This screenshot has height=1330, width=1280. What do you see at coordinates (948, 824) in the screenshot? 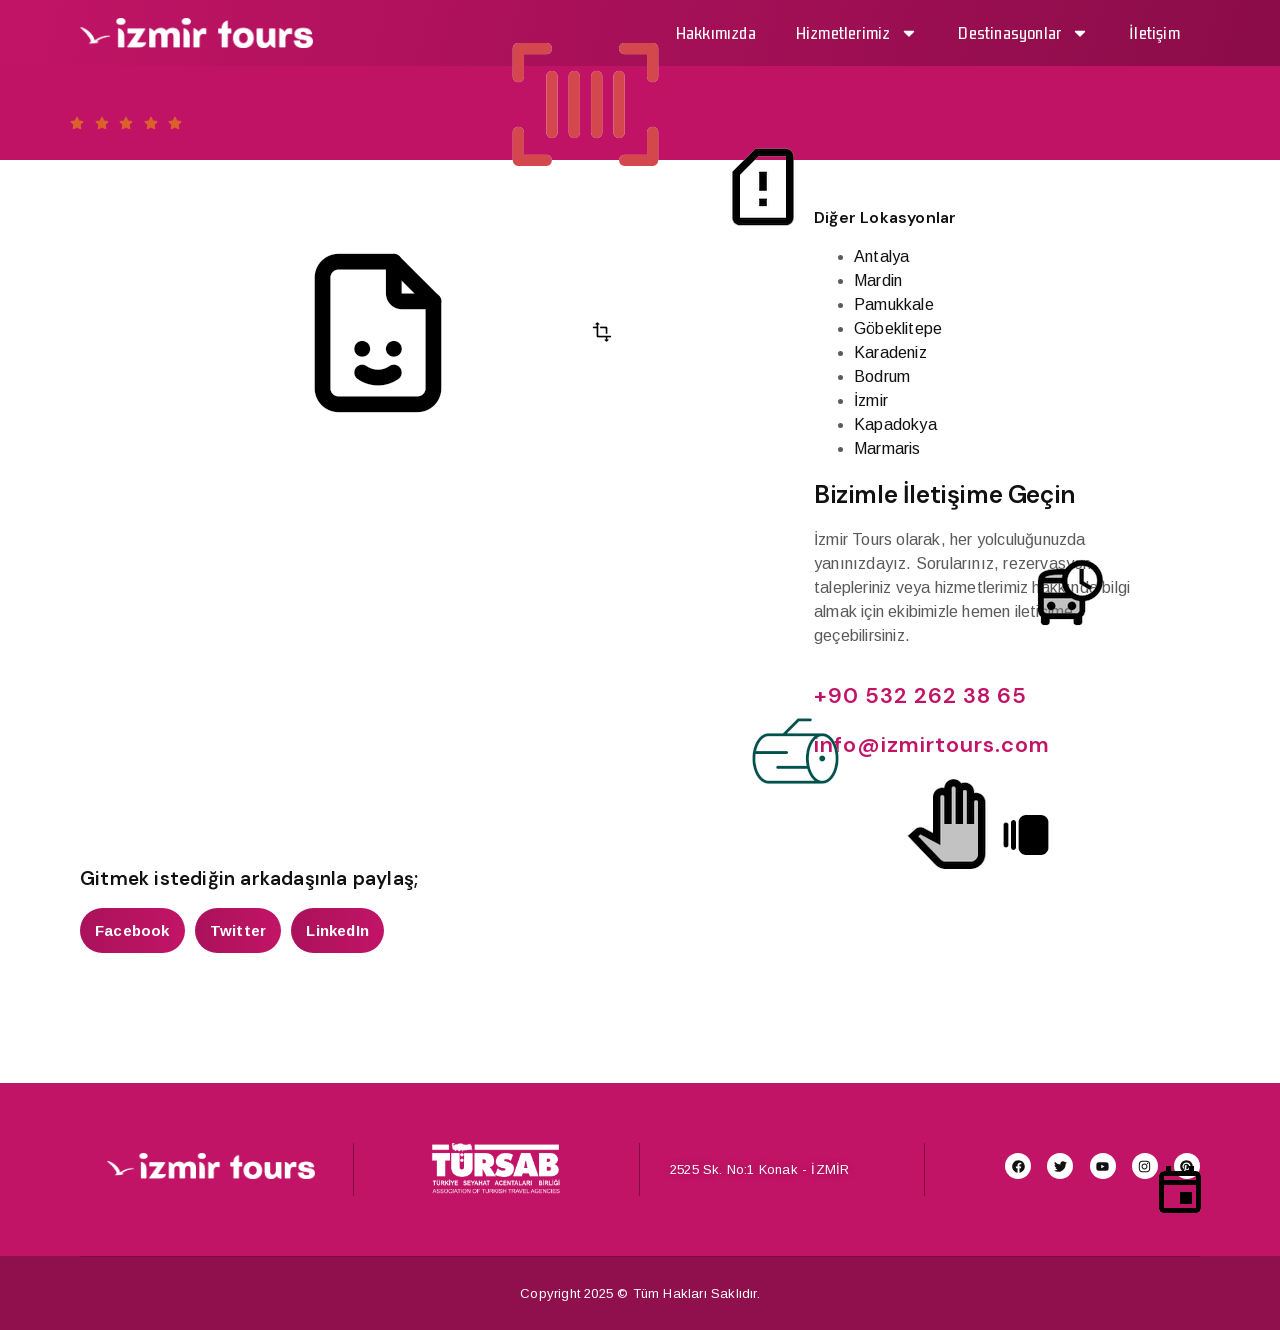
I see `stop or halt an action` at bounding box center [948, 824].